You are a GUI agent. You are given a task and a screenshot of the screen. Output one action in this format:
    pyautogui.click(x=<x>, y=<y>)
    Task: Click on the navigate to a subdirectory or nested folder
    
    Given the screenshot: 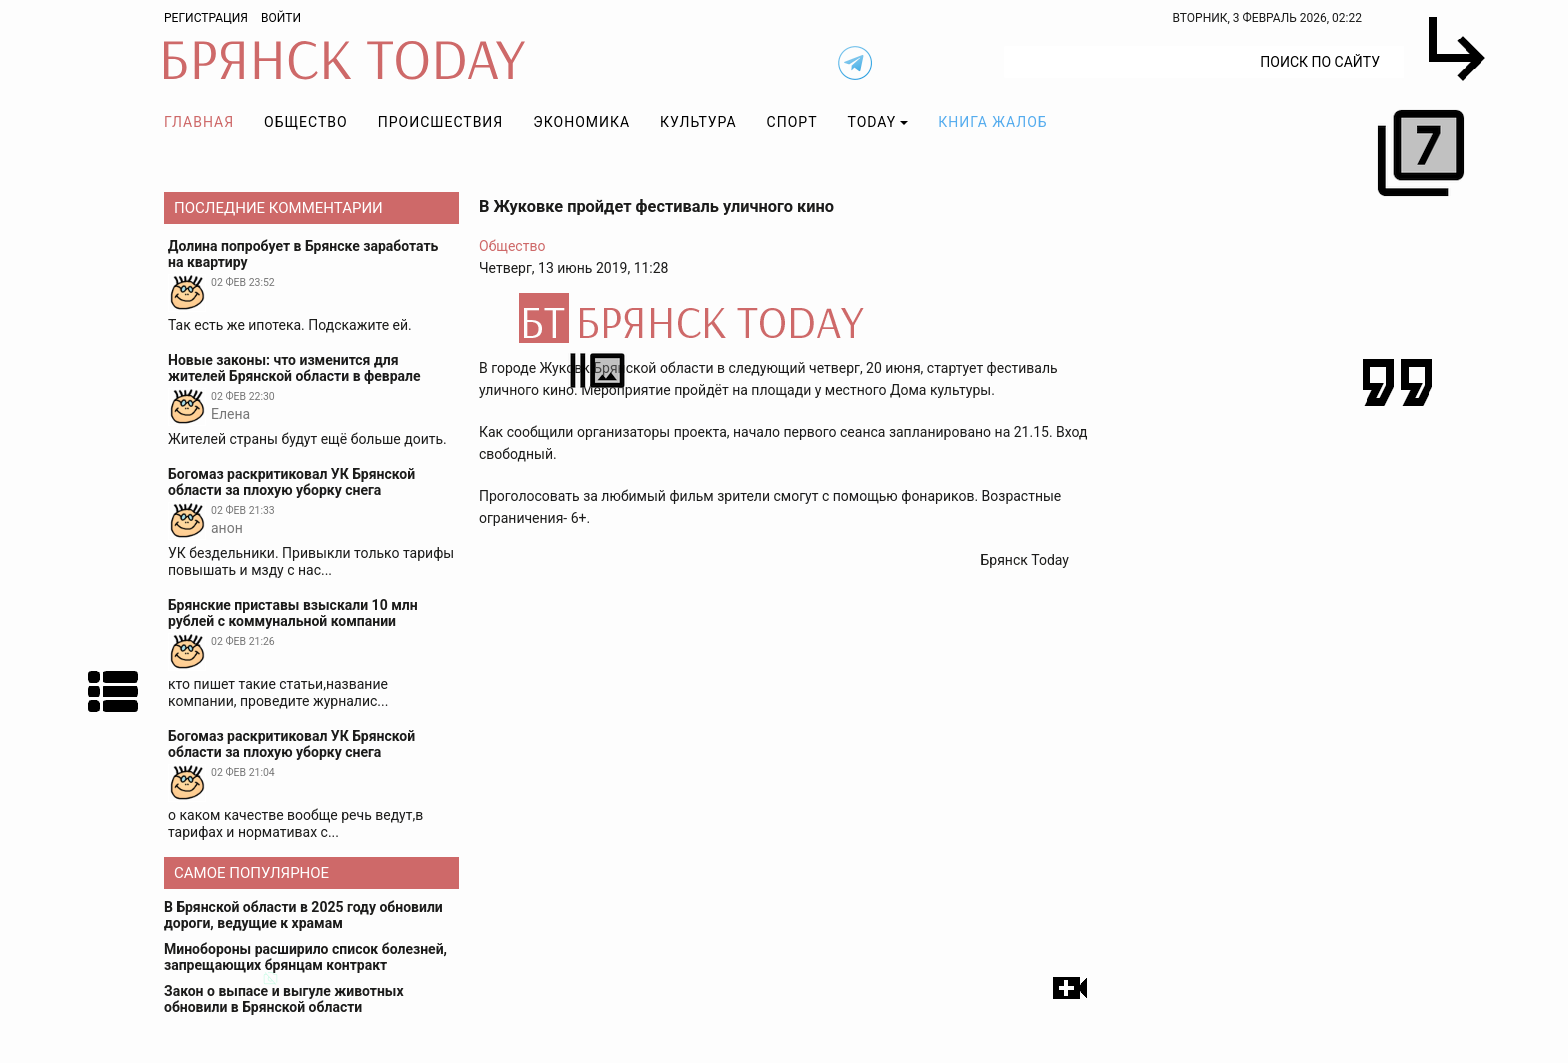 What is the action you would take?
    pyautogui.click(x=1459, y=47)
    